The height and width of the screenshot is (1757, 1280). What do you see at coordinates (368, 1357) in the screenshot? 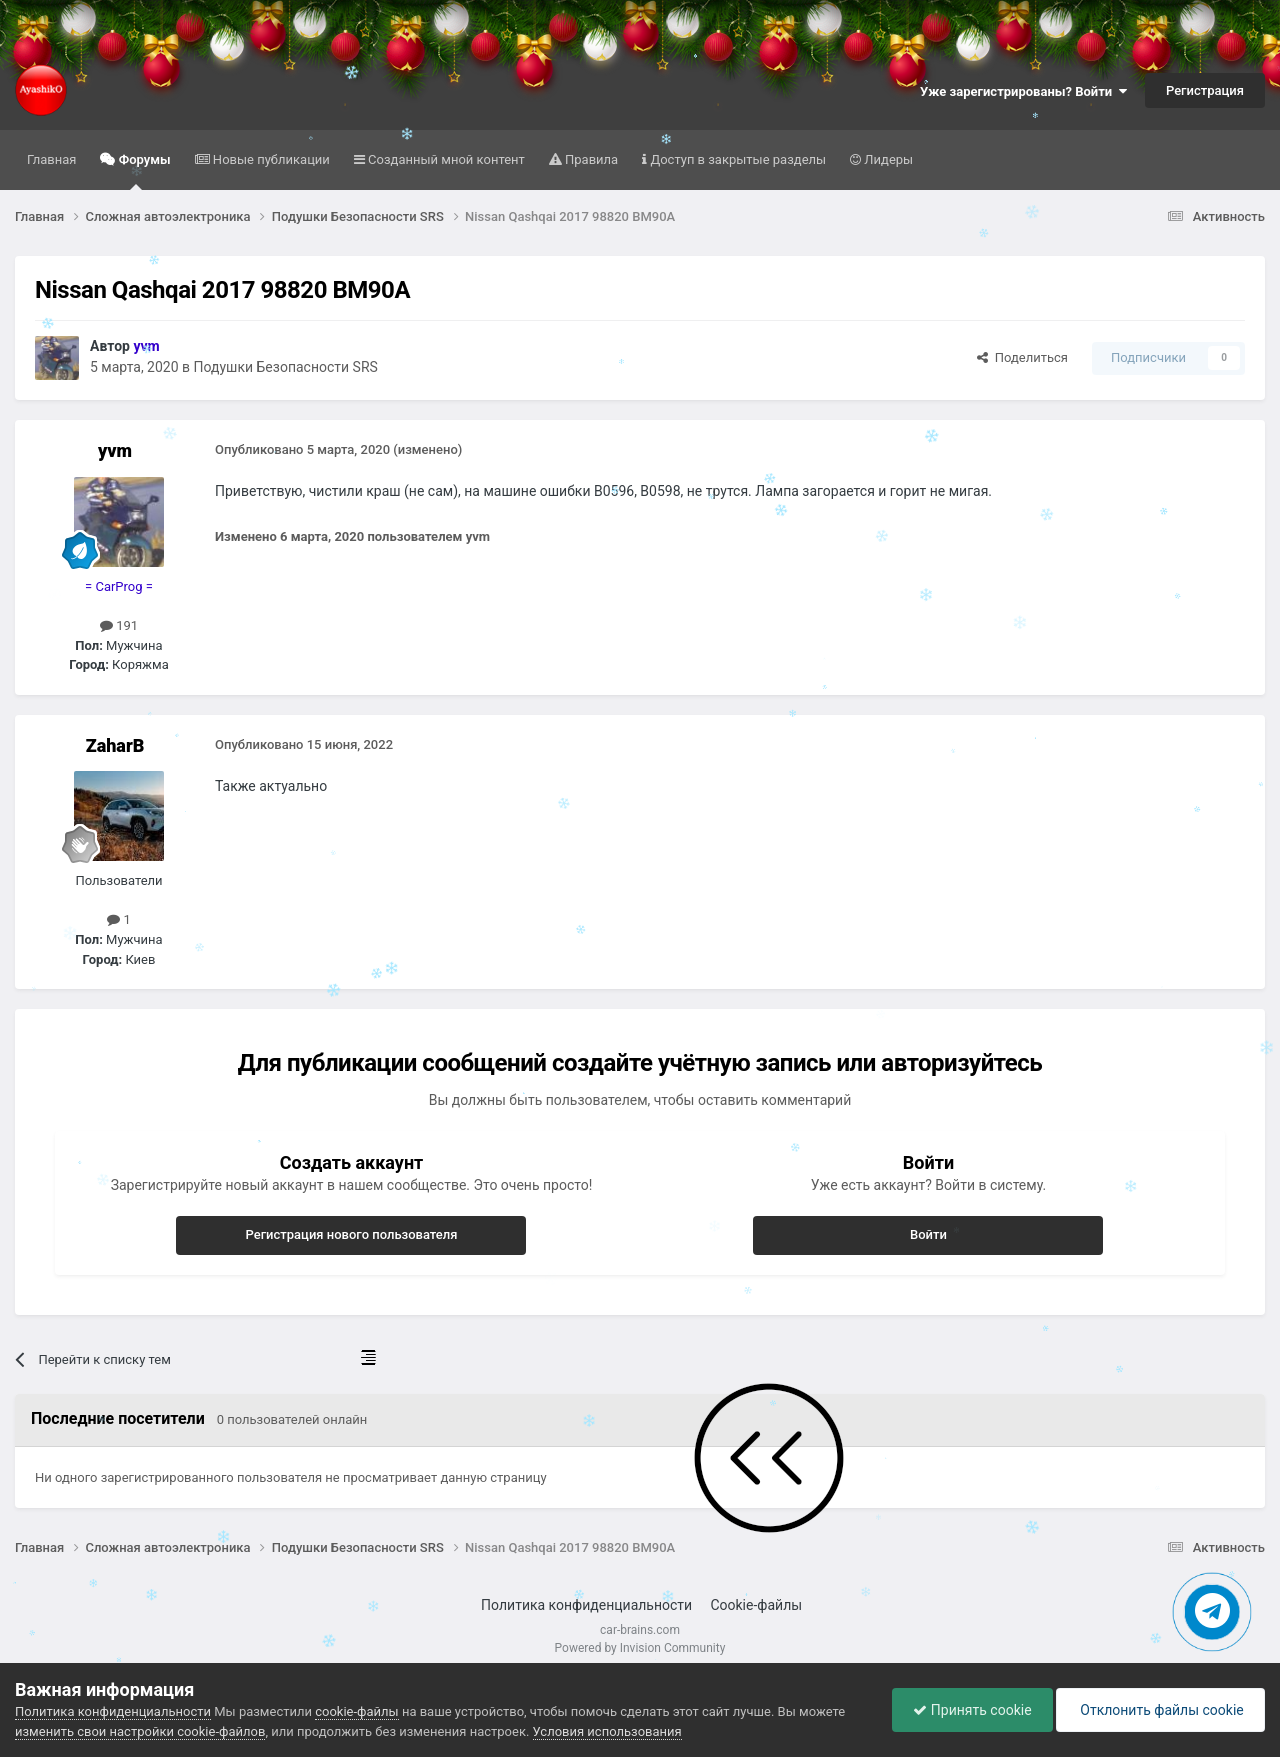
I see `align text to the right` at bounding box center [368, 1357].